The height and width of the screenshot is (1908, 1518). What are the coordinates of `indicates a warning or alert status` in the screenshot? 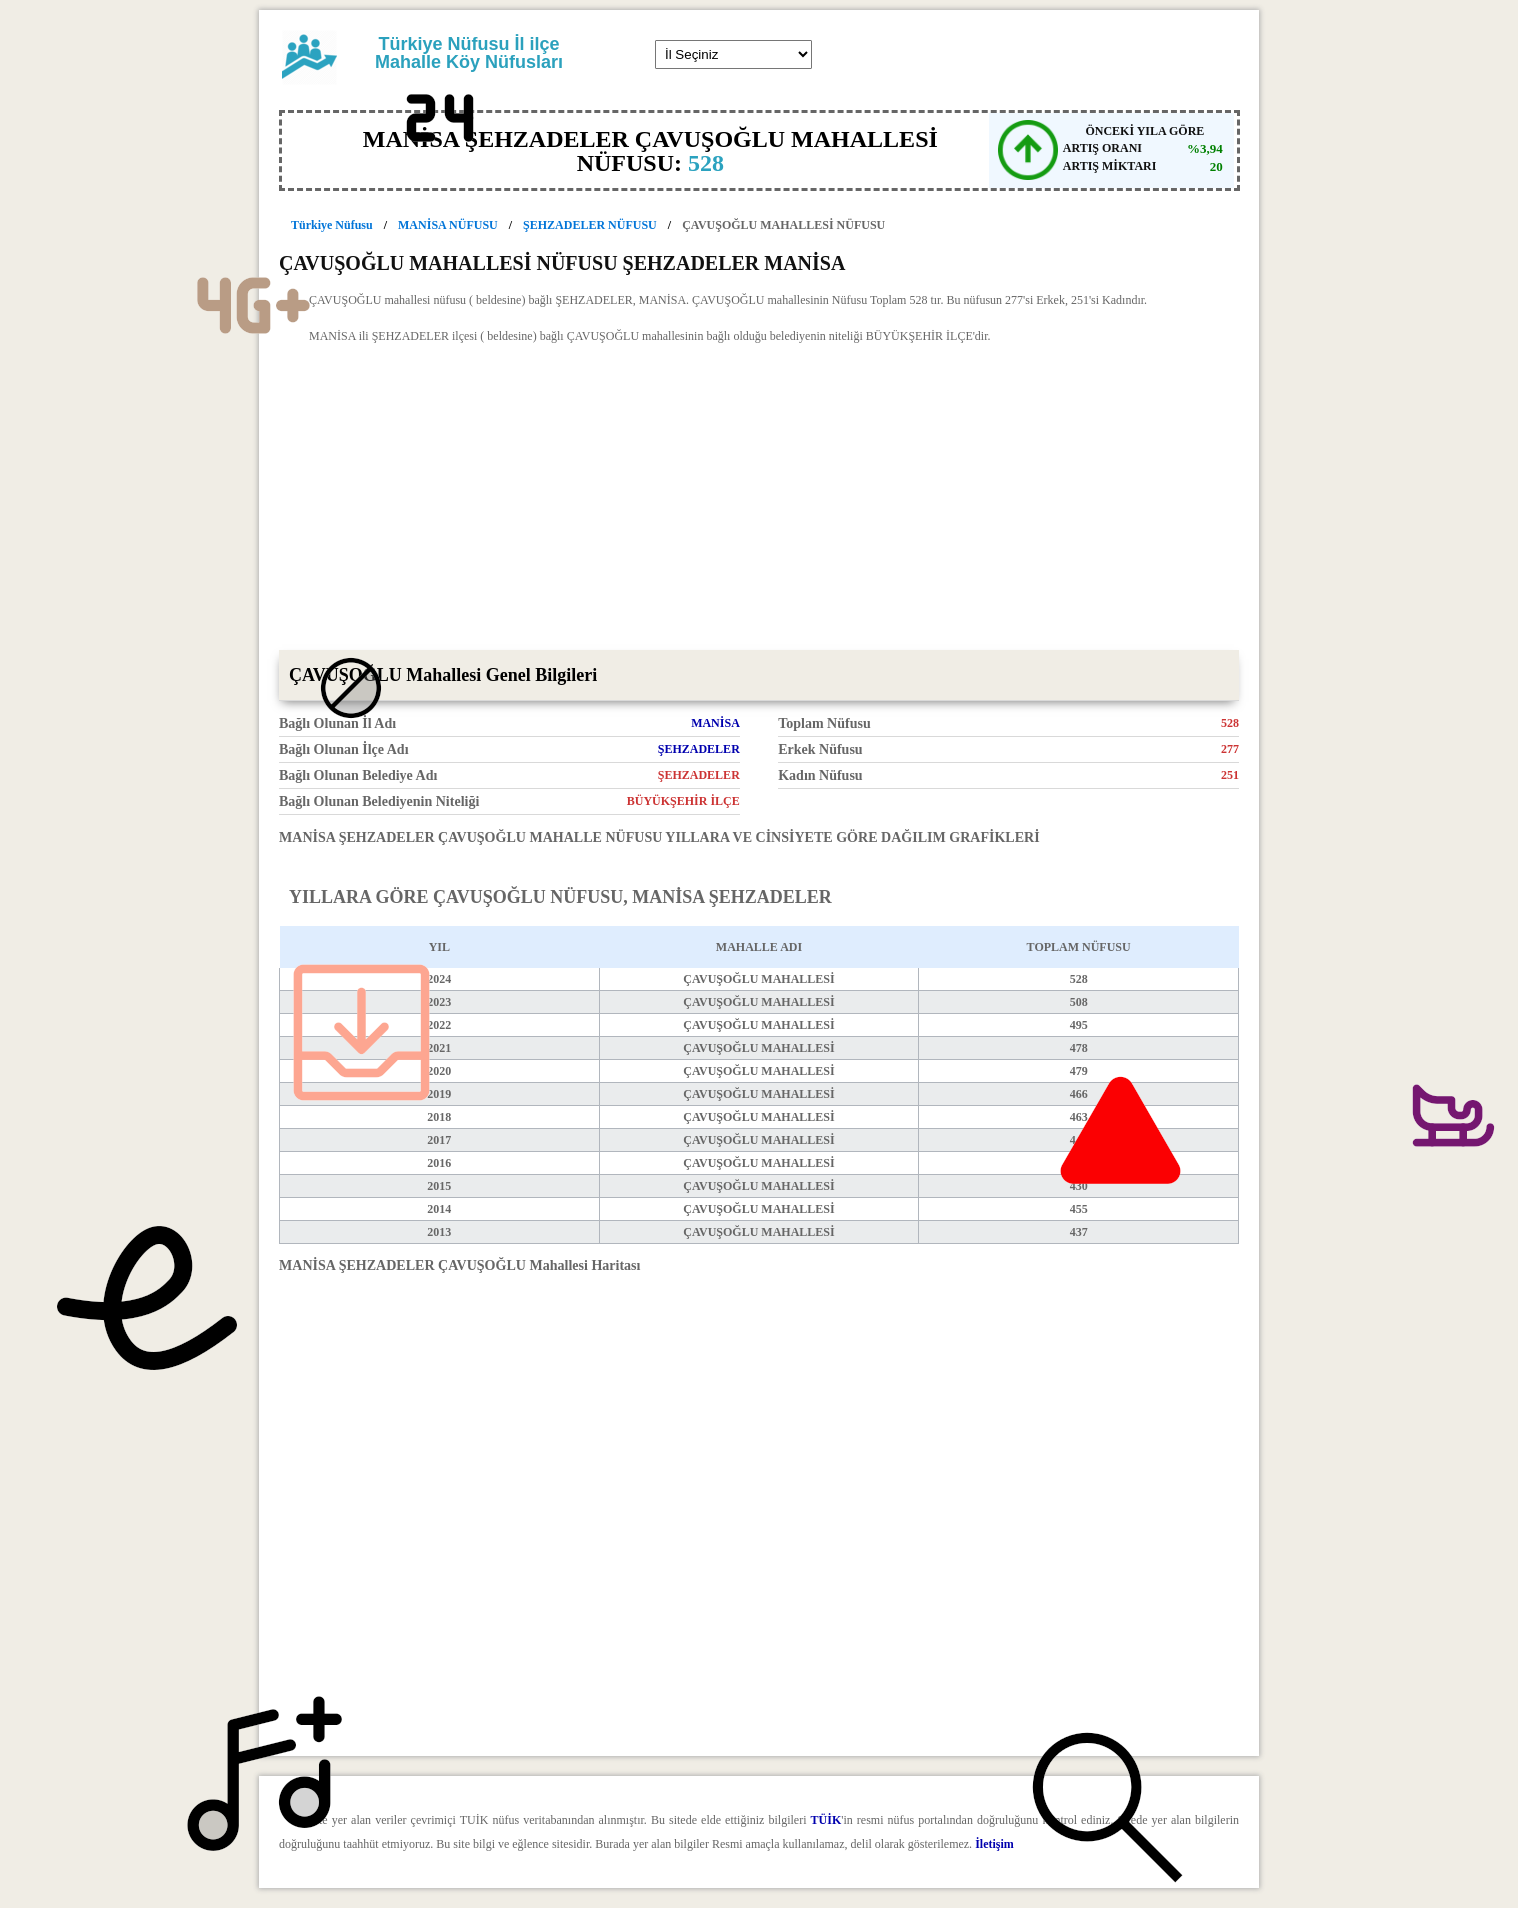 It's located at (1120, 1132).